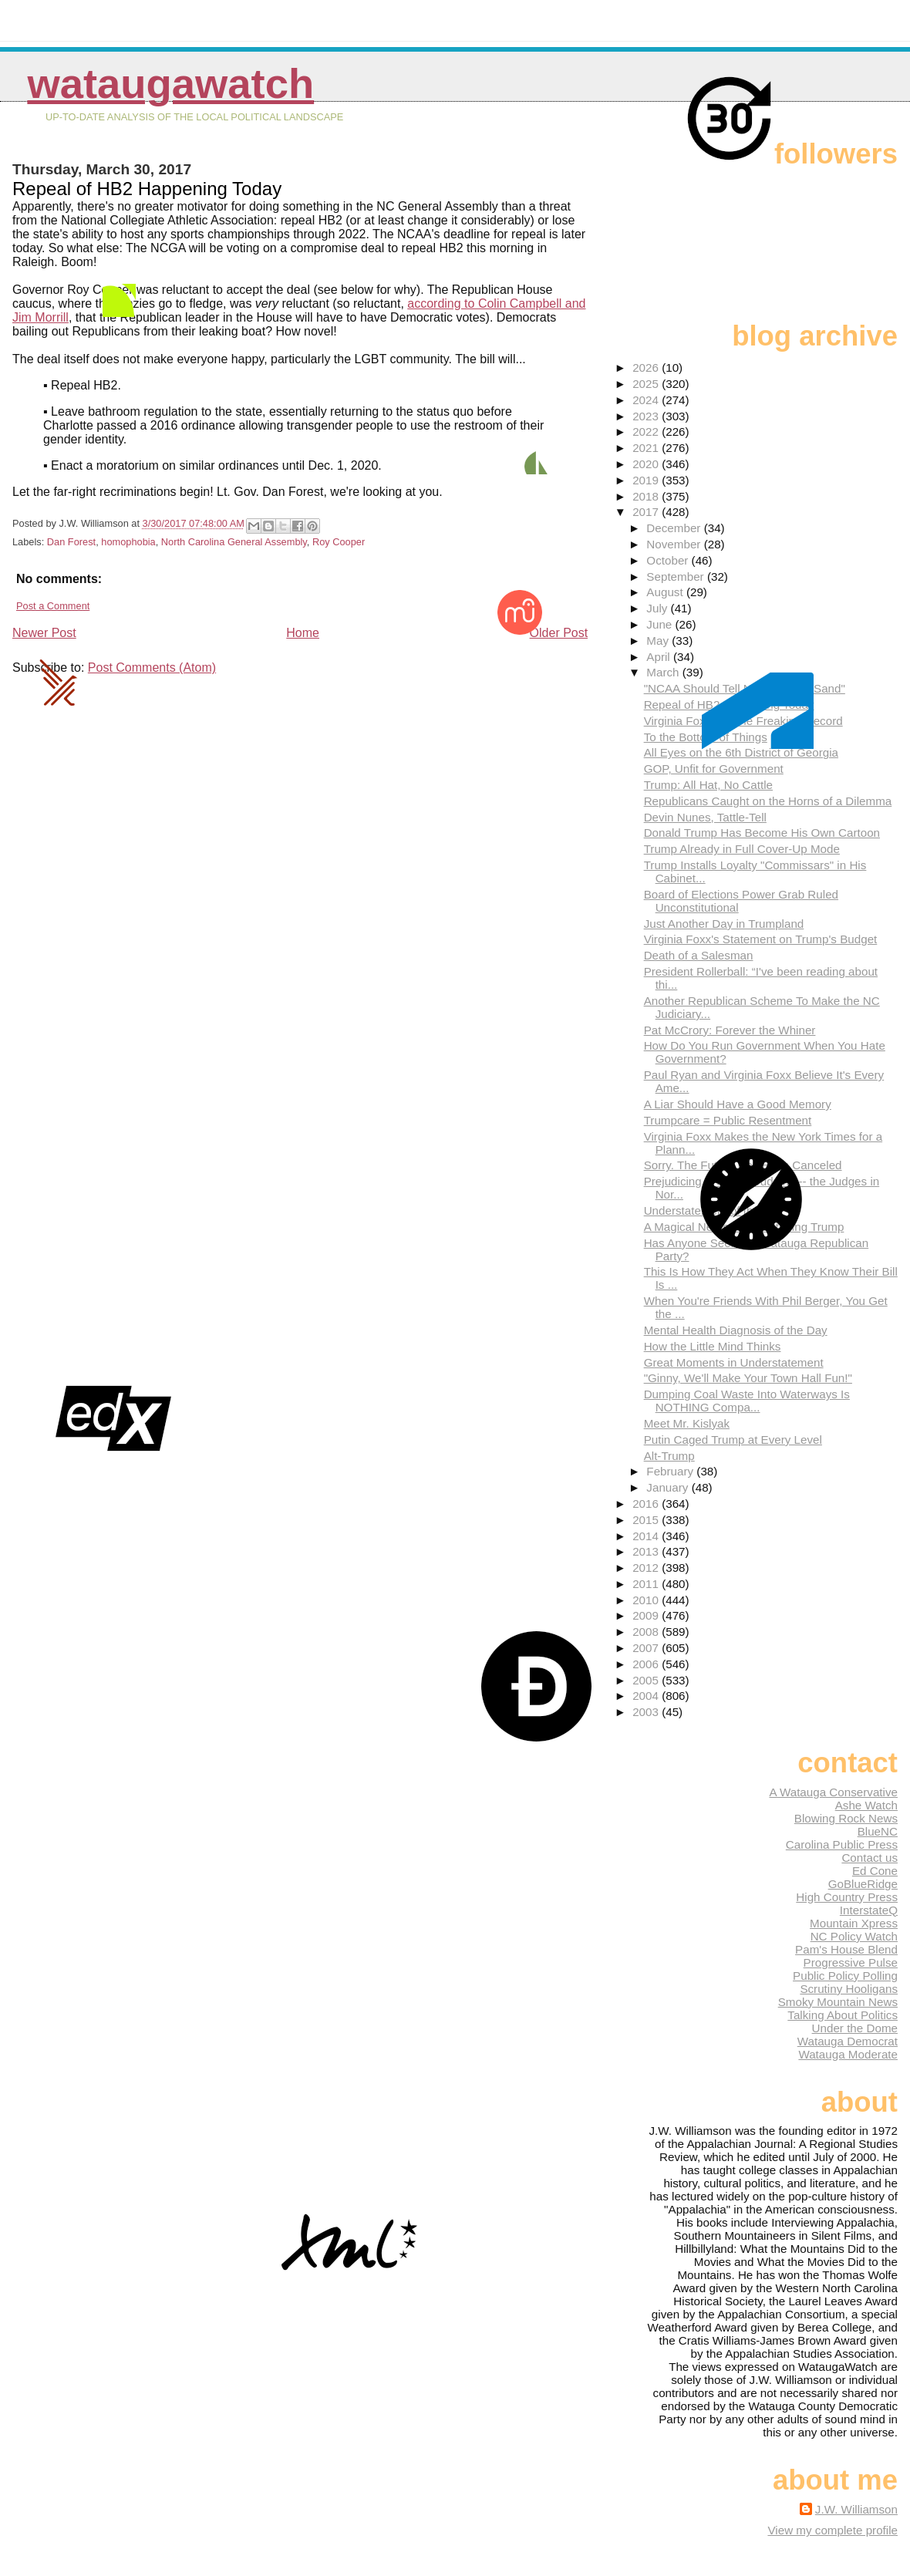 The height and width of the screenshot is (2576, 910). Describe the element at coordinates (536, 1686) in the screenshot. I see `view dogecoin wallet or balance` at that location.